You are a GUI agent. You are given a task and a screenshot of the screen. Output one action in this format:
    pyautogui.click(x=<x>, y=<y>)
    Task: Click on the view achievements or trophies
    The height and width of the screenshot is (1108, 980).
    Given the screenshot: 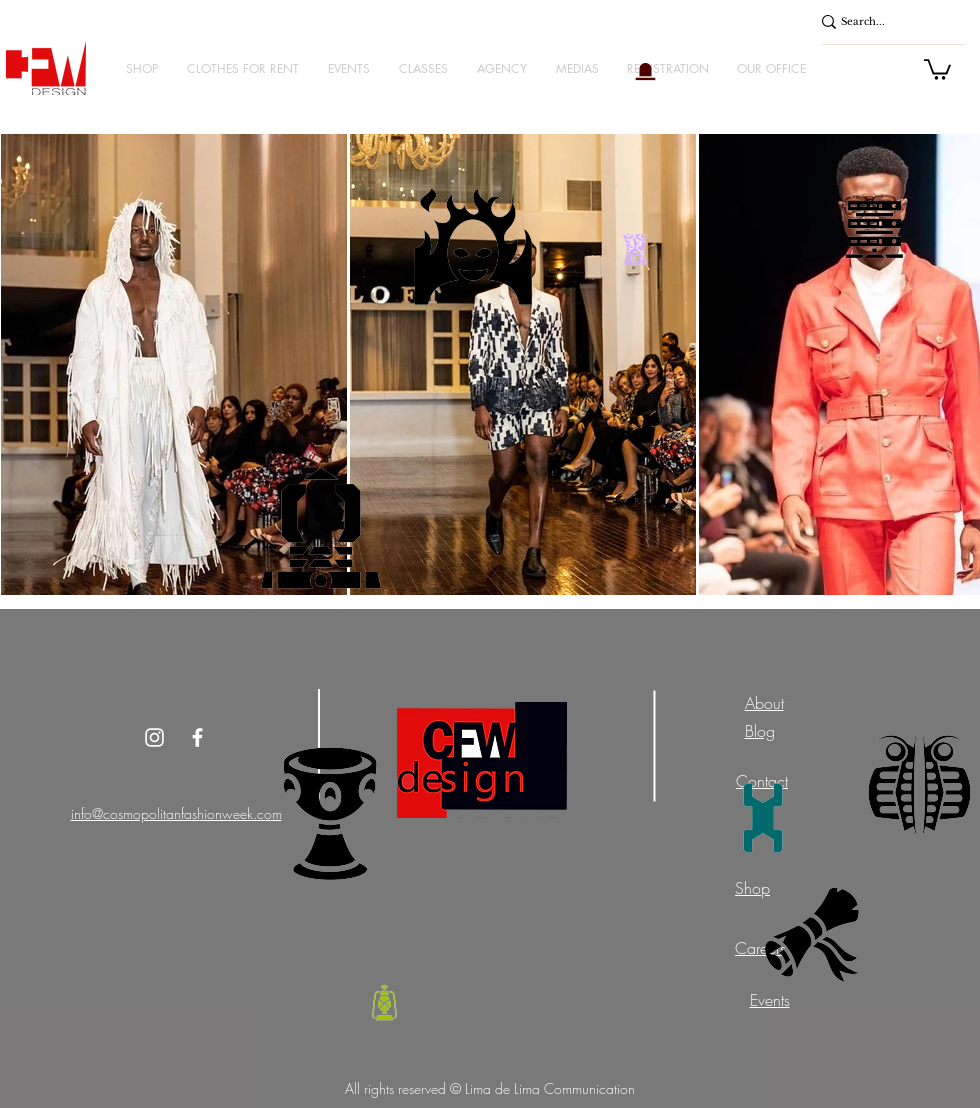 What is the action you would take?
    pyautogui.click(x=328, y=814)
    